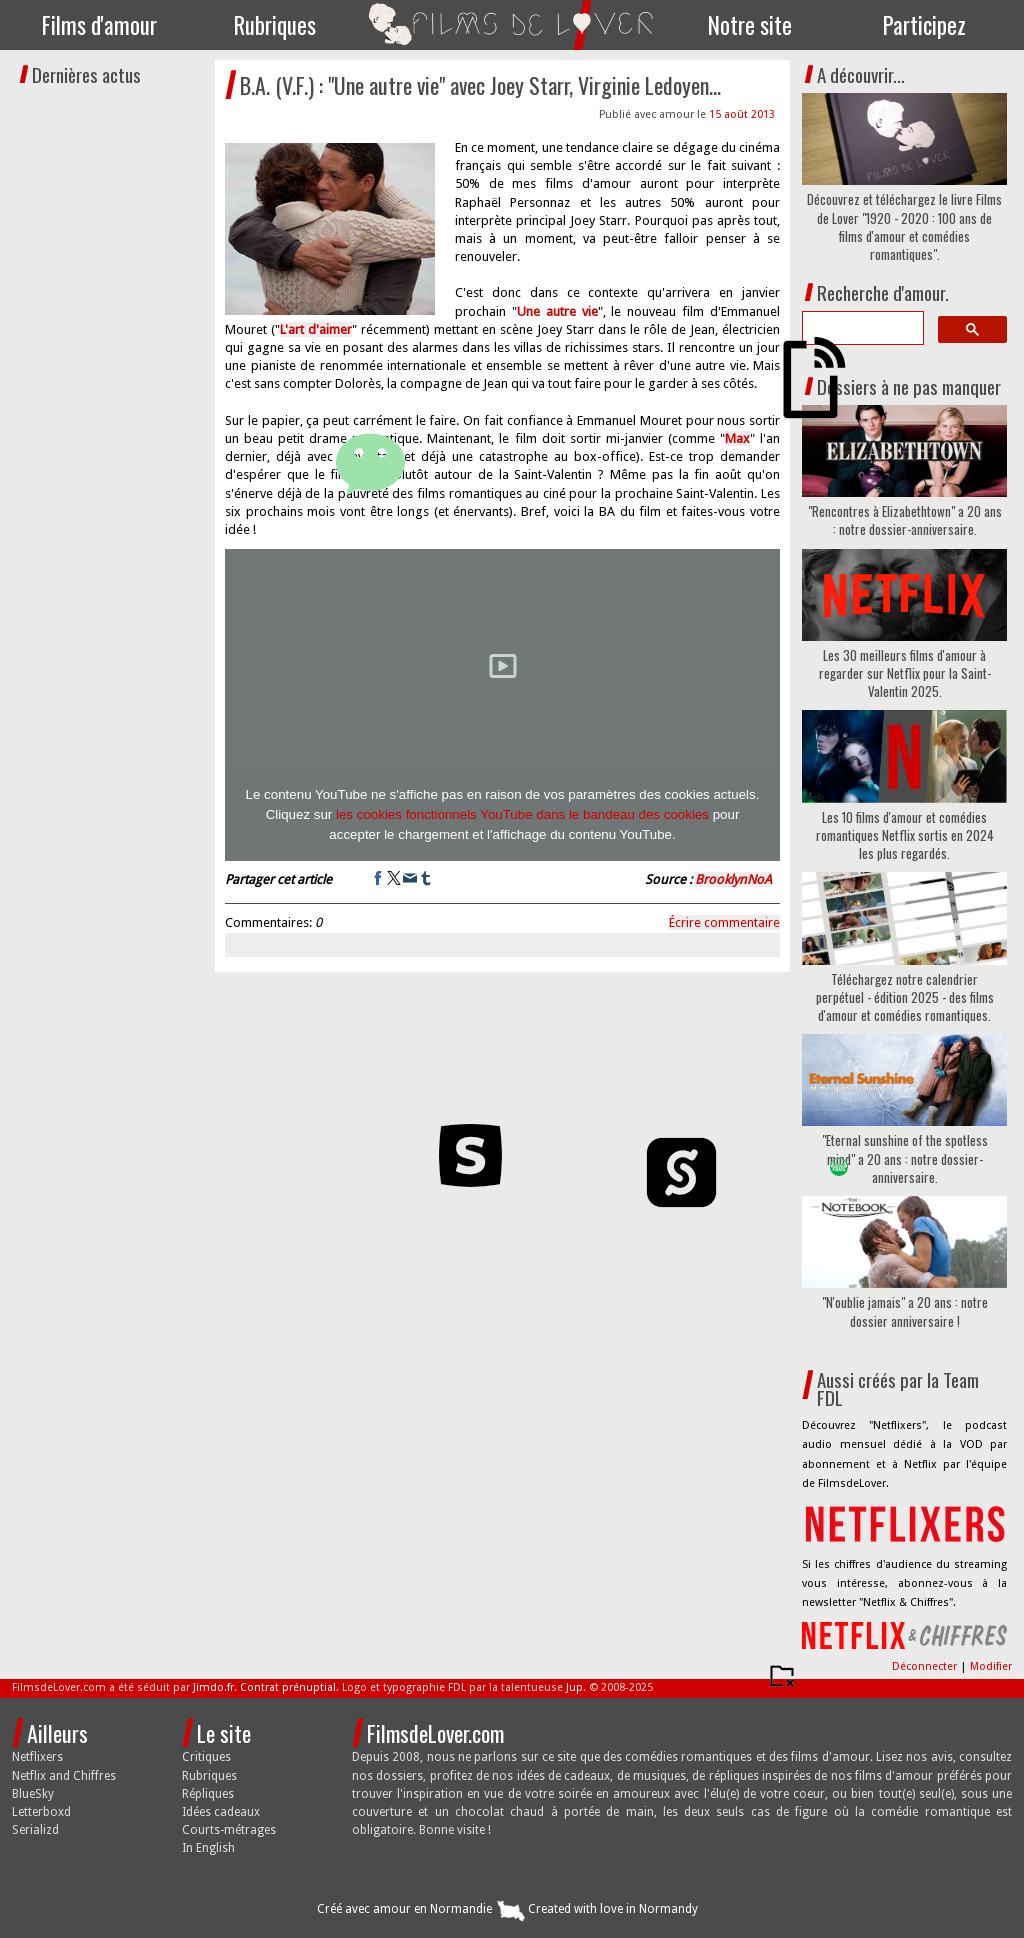 The height and width of the screenshot is (1938, 1024). What do you see at coordinates (370, 462) in the screenshot?
I see `open wechat messaging app` at bounding box center [370, 462].